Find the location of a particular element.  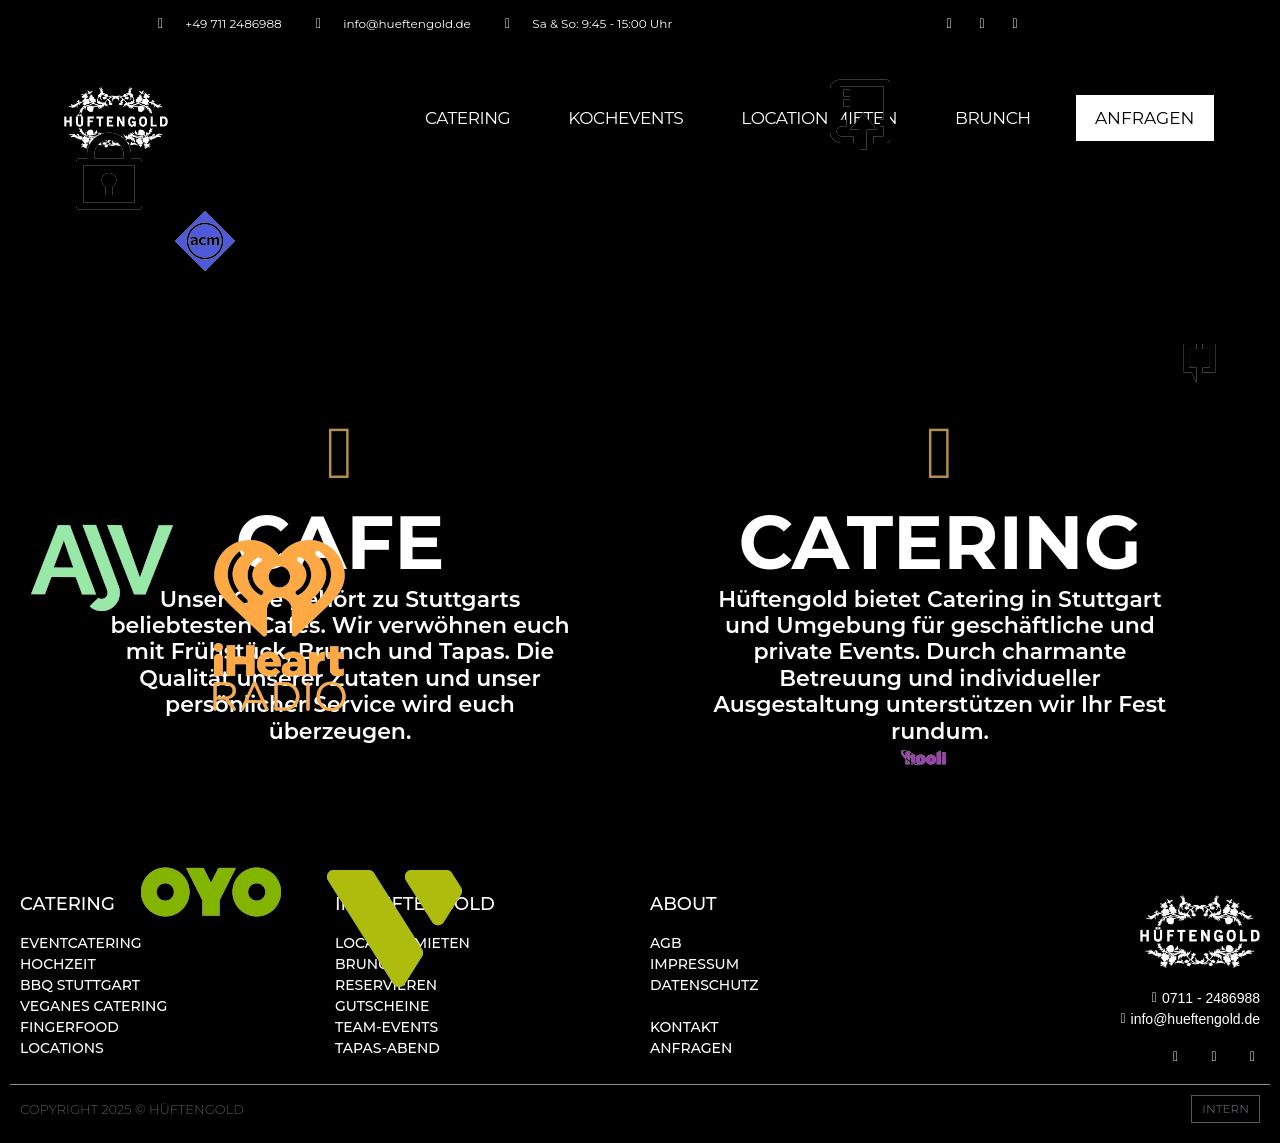

open iHeartRadio app is located at coordinates (279, 625).